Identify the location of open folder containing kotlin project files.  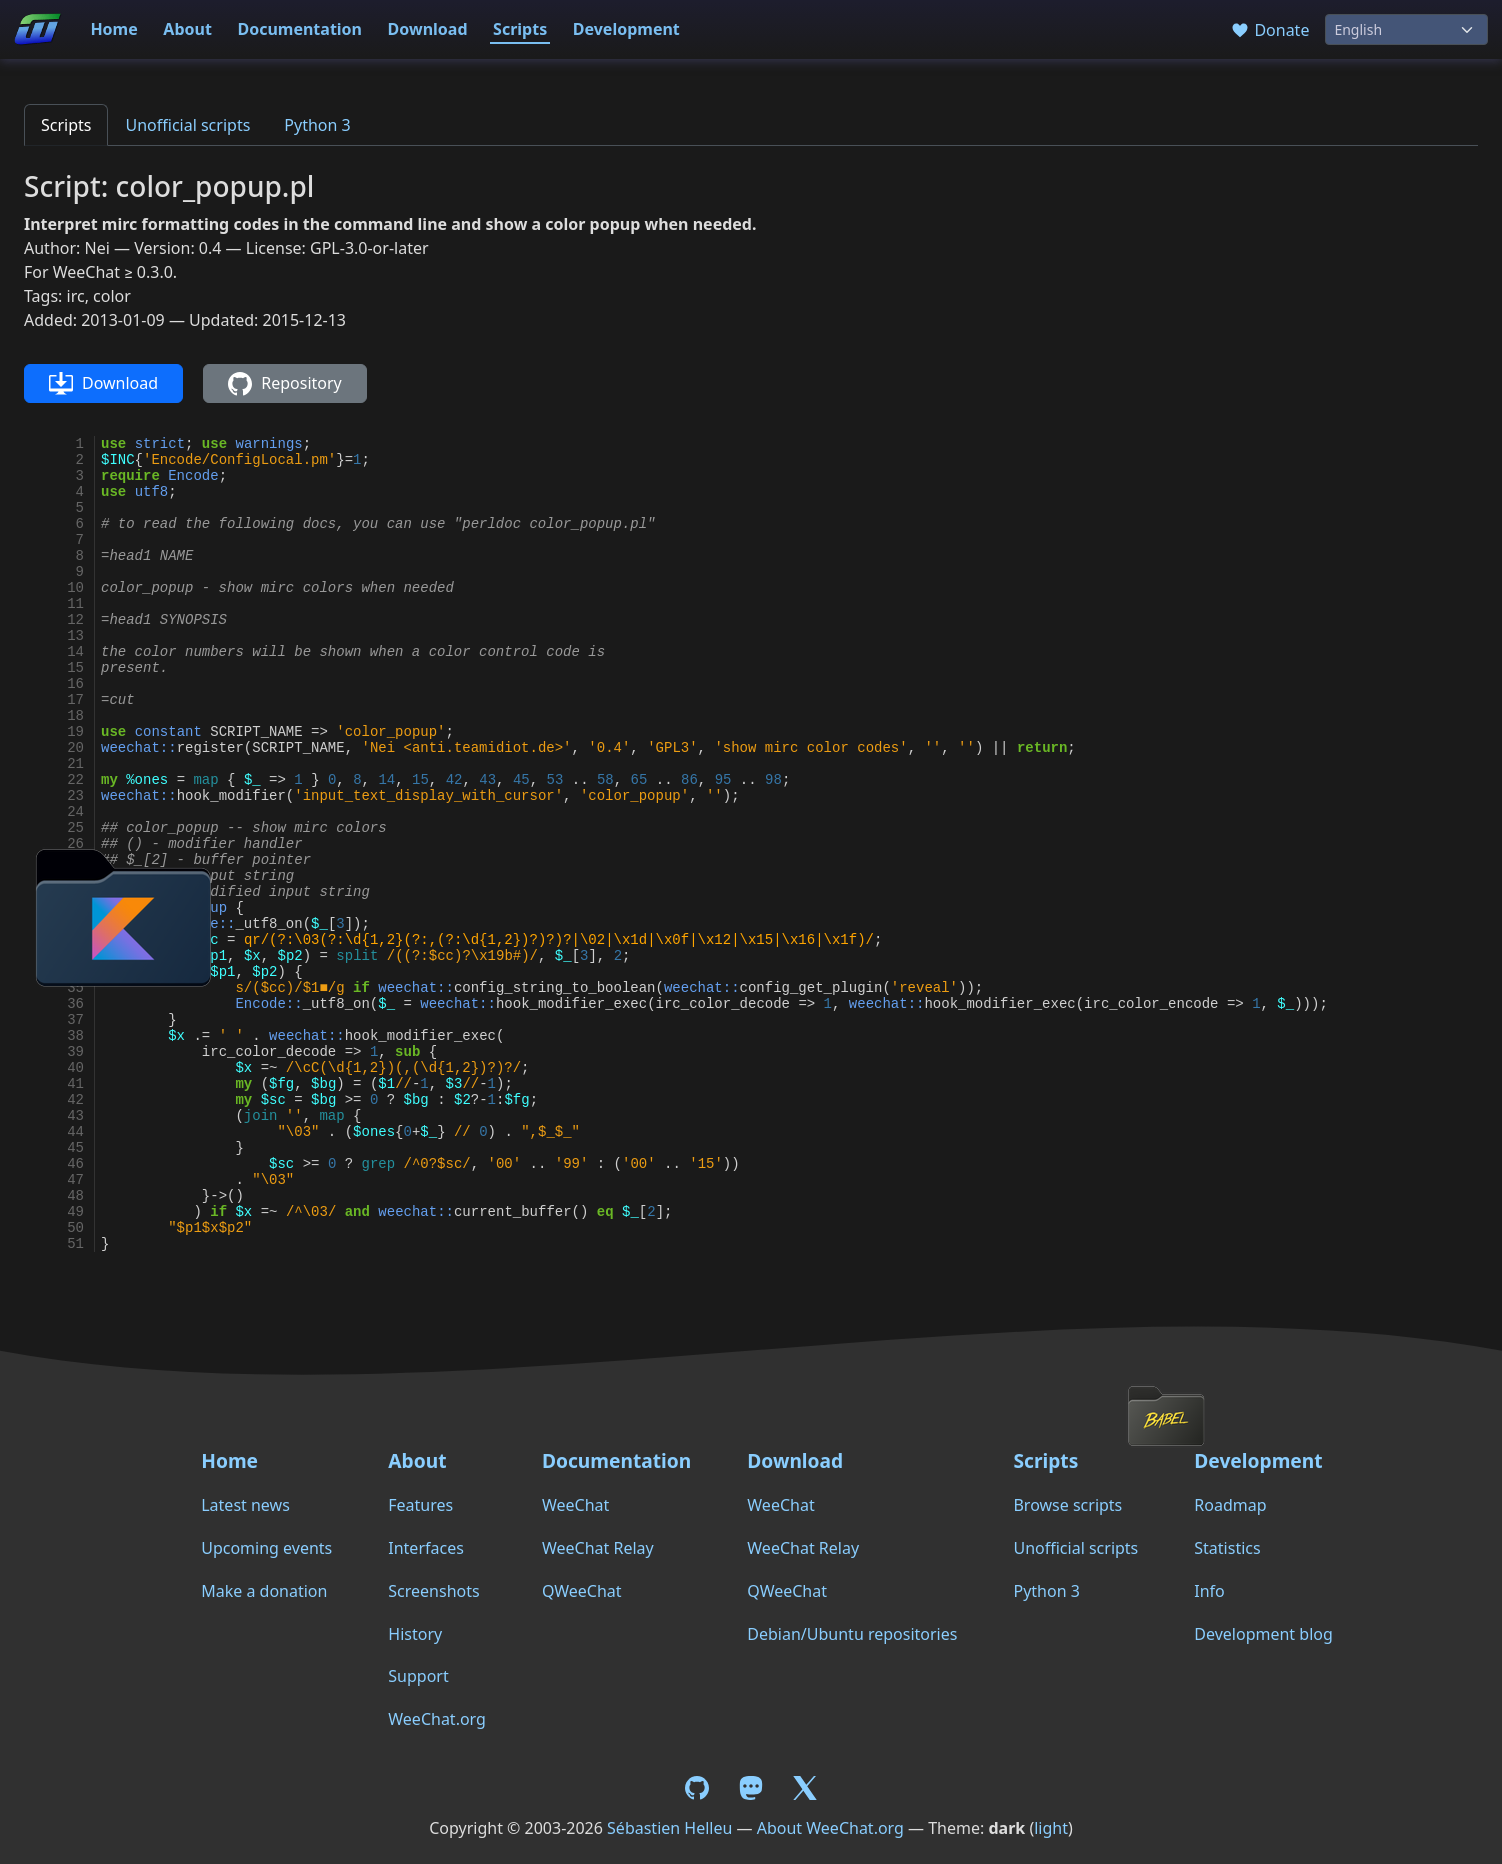
(122, 922).